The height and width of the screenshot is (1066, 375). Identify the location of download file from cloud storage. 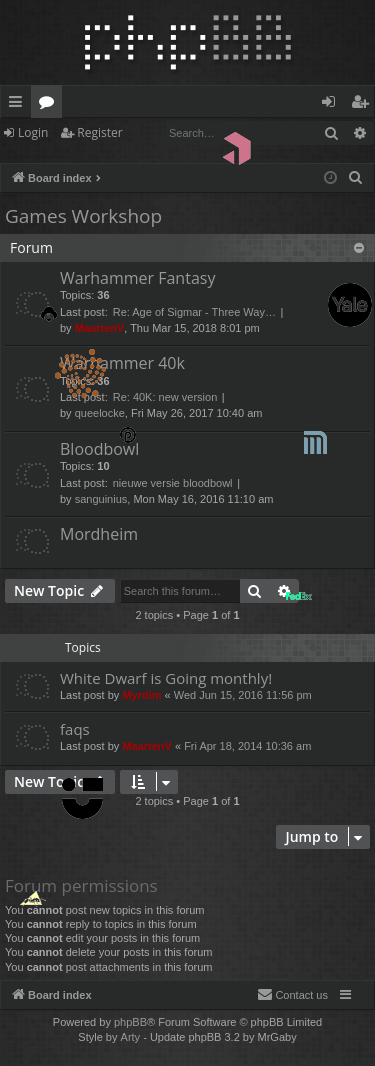
(49, 314).